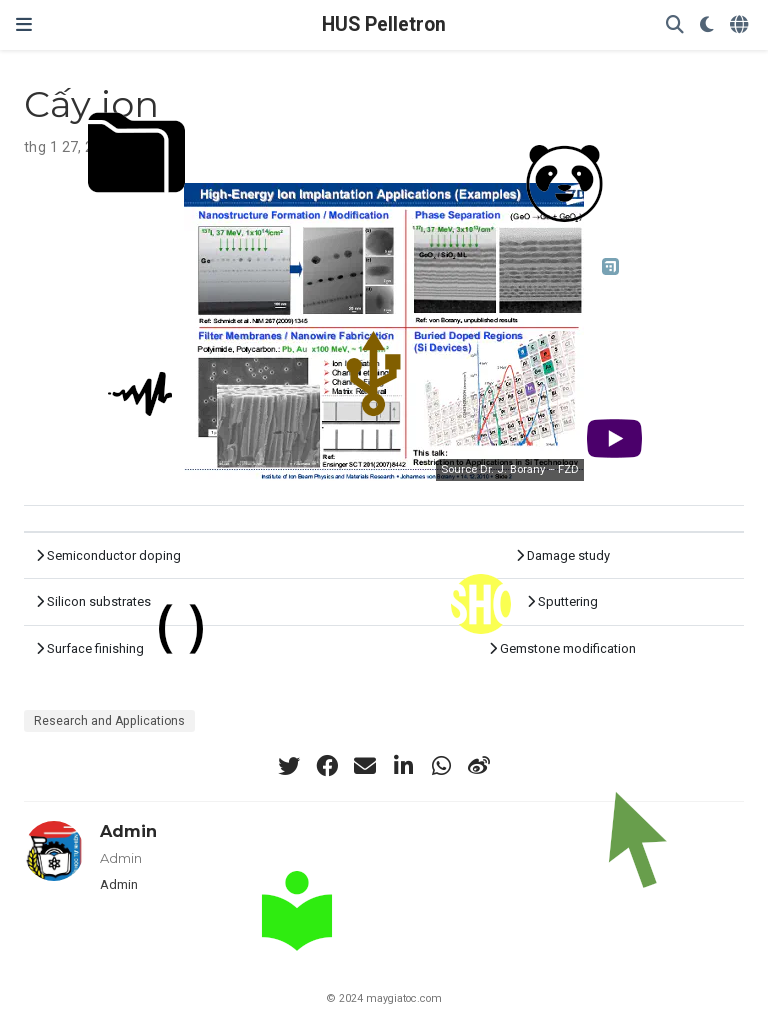 The image size is (768, 1024). I want to click on open the Hotels.com app, so click(610, 266).